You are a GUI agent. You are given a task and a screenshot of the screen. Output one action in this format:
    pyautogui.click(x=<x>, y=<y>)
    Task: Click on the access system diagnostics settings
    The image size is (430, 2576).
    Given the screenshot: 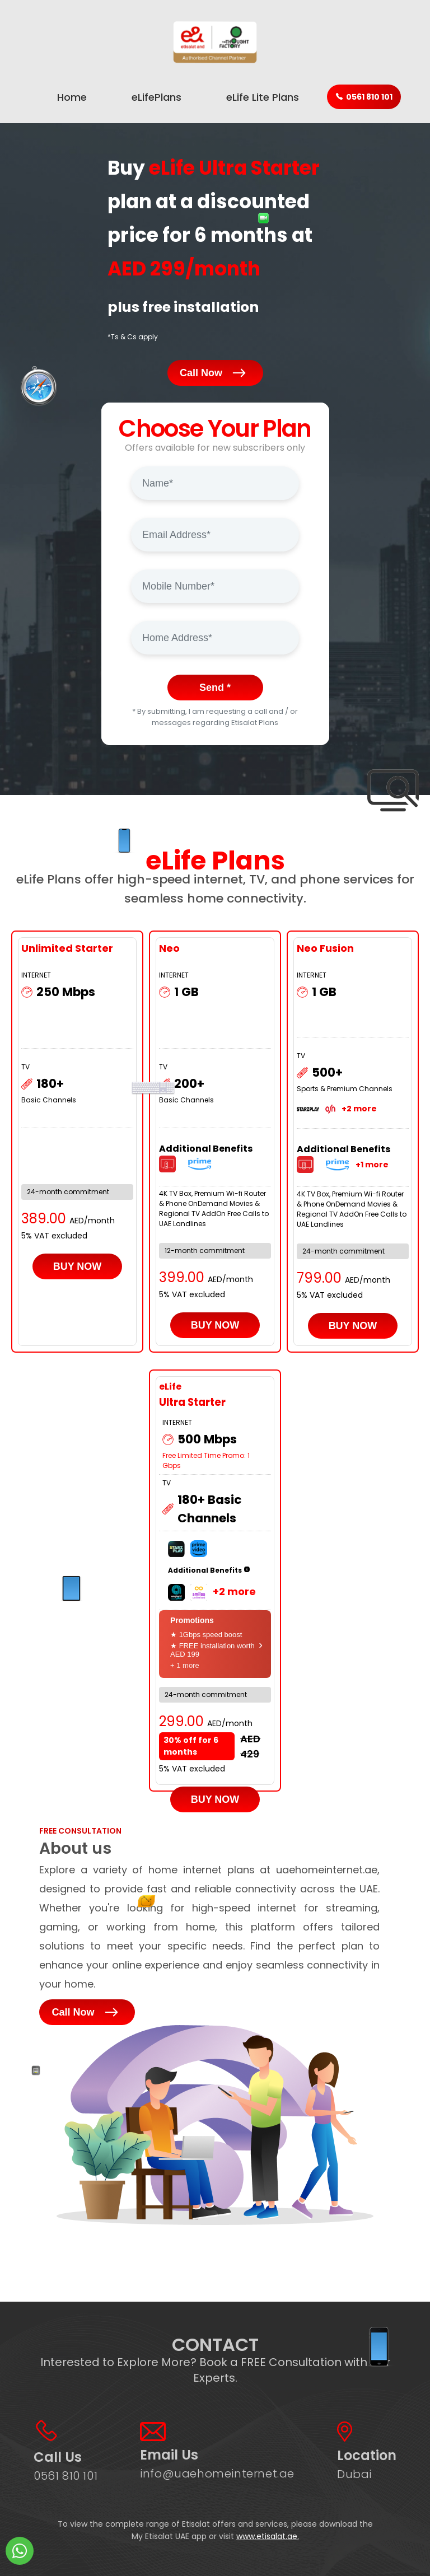 What is the action you would take?
    pyautogui.click(x=393, y=789)
    